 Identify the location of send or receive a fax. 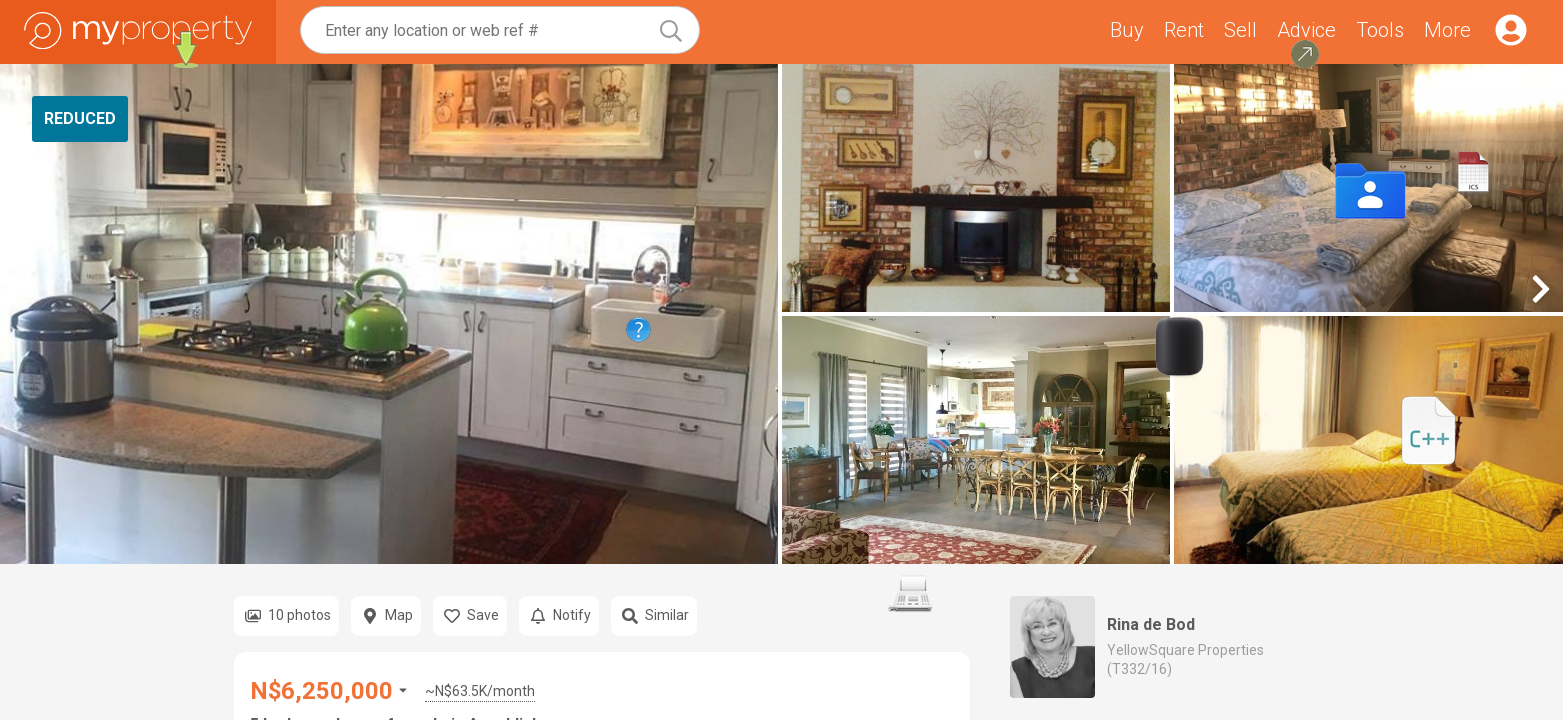
(910, 594).